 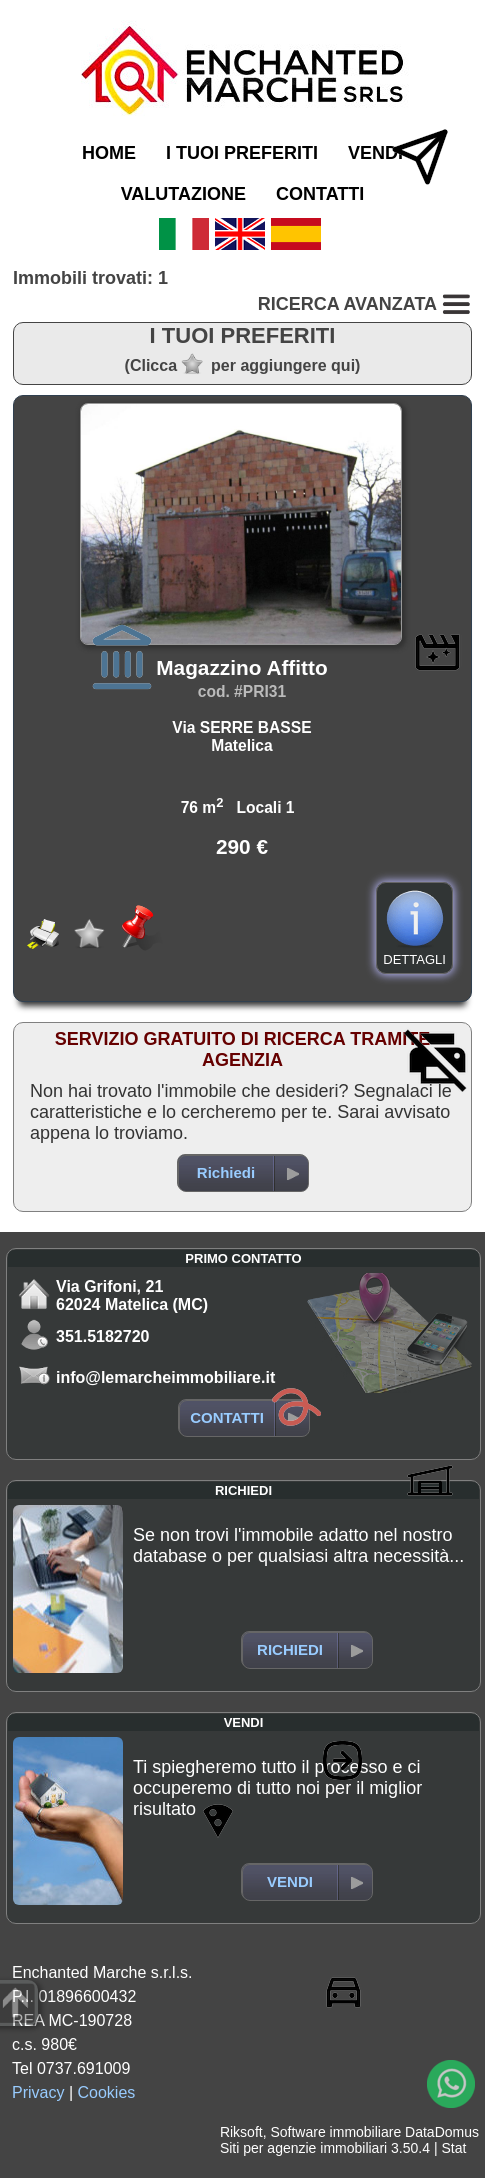 What do you see at coordinates (295, 1407) in the screenshot?
I see `freehand drawing or sketch tool` at bounding box center [295, 1407].